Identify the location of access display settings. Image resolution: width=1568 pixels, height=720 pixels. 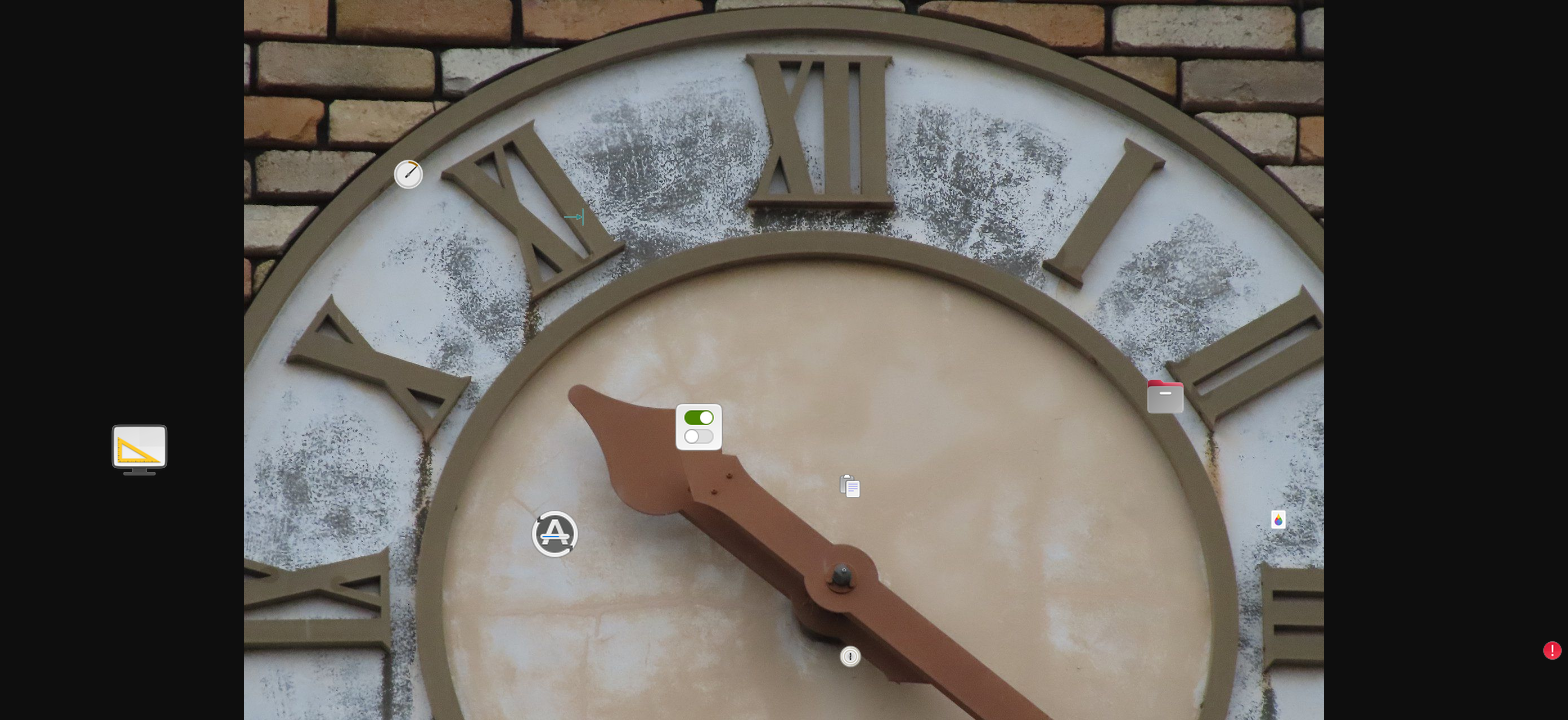
(139, 449).